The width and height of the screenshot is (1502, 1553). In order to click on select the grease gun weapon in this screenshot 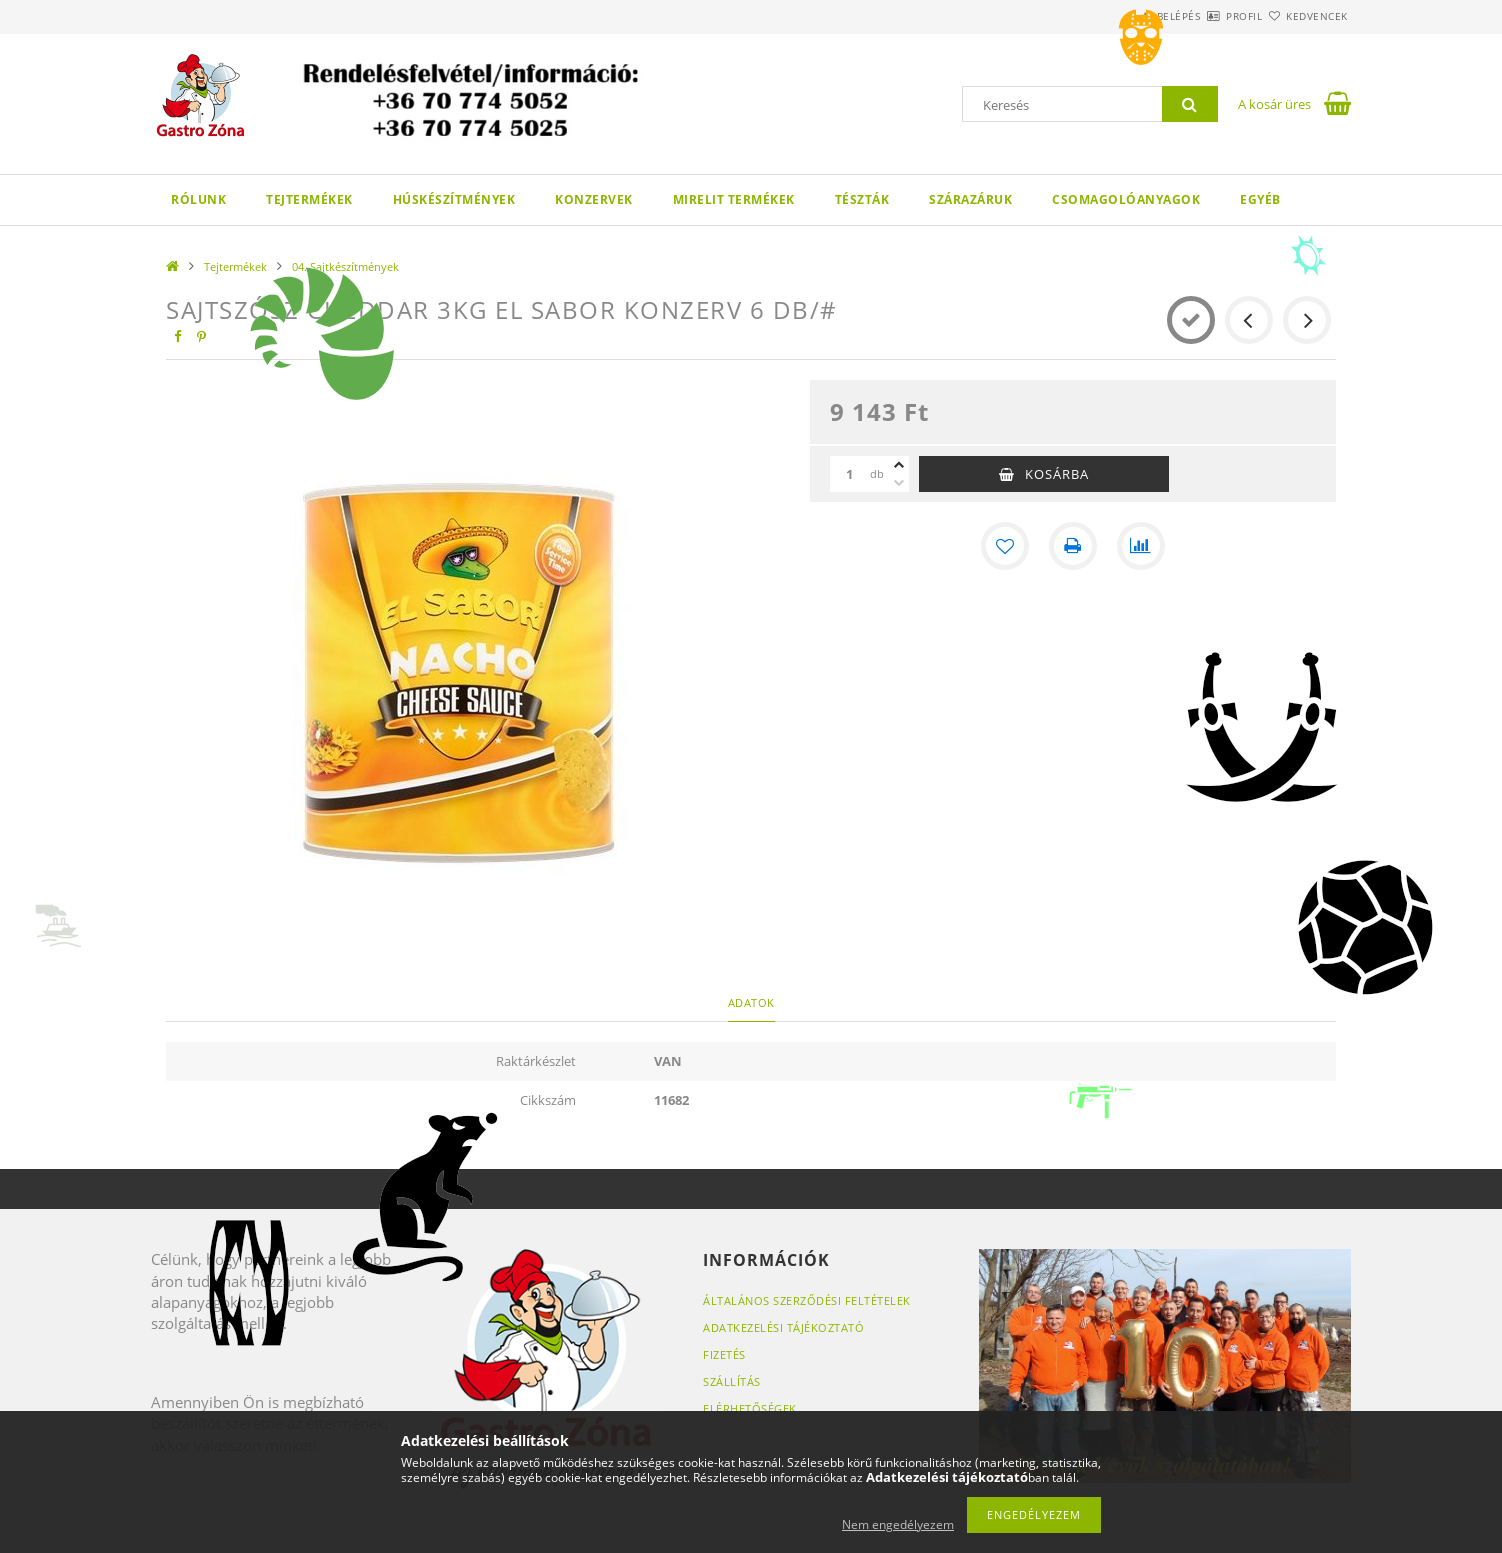, I will do `click(1100, 1100)`.